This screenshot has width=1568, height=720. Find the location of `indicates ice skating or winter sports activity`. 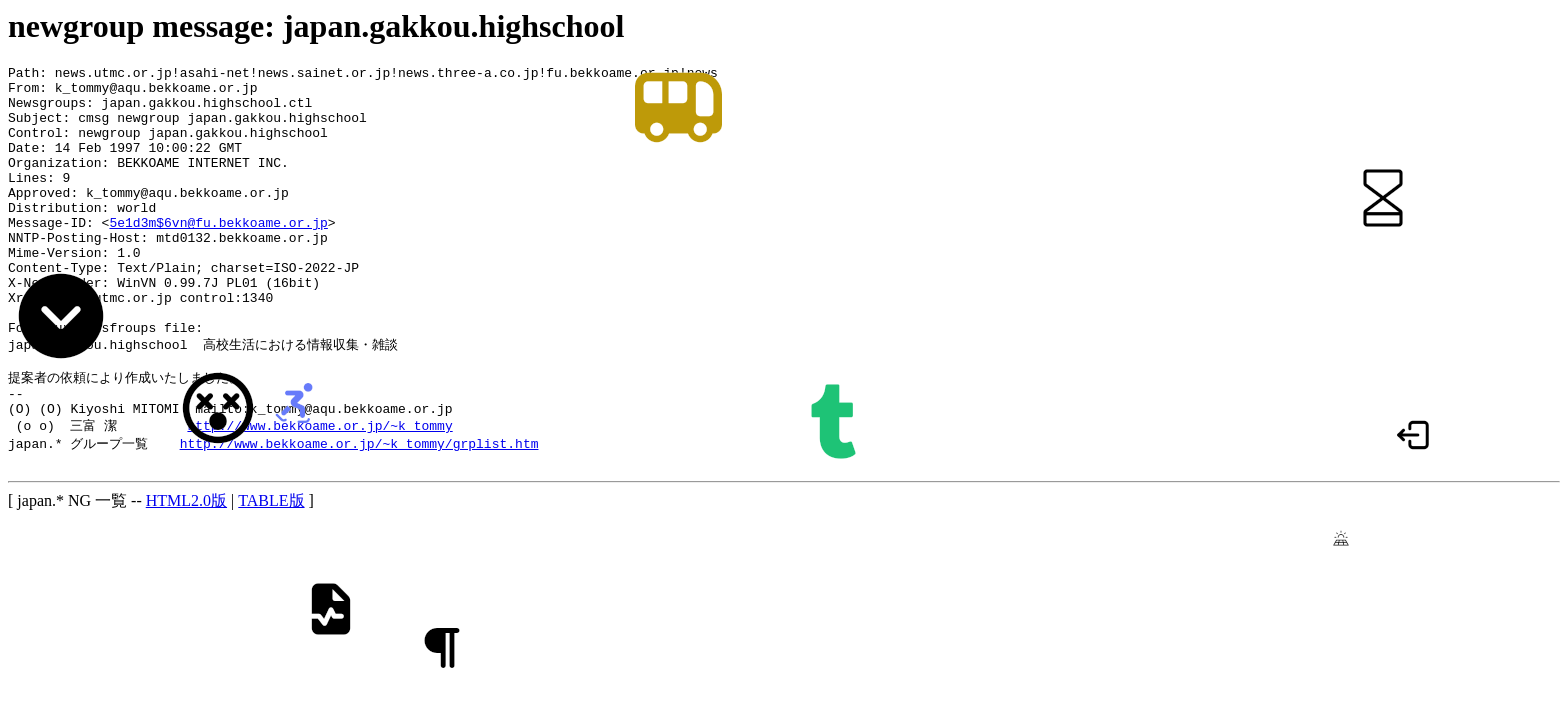

indicates ice skating or winter sports activity is located at coordinates (295, 403).